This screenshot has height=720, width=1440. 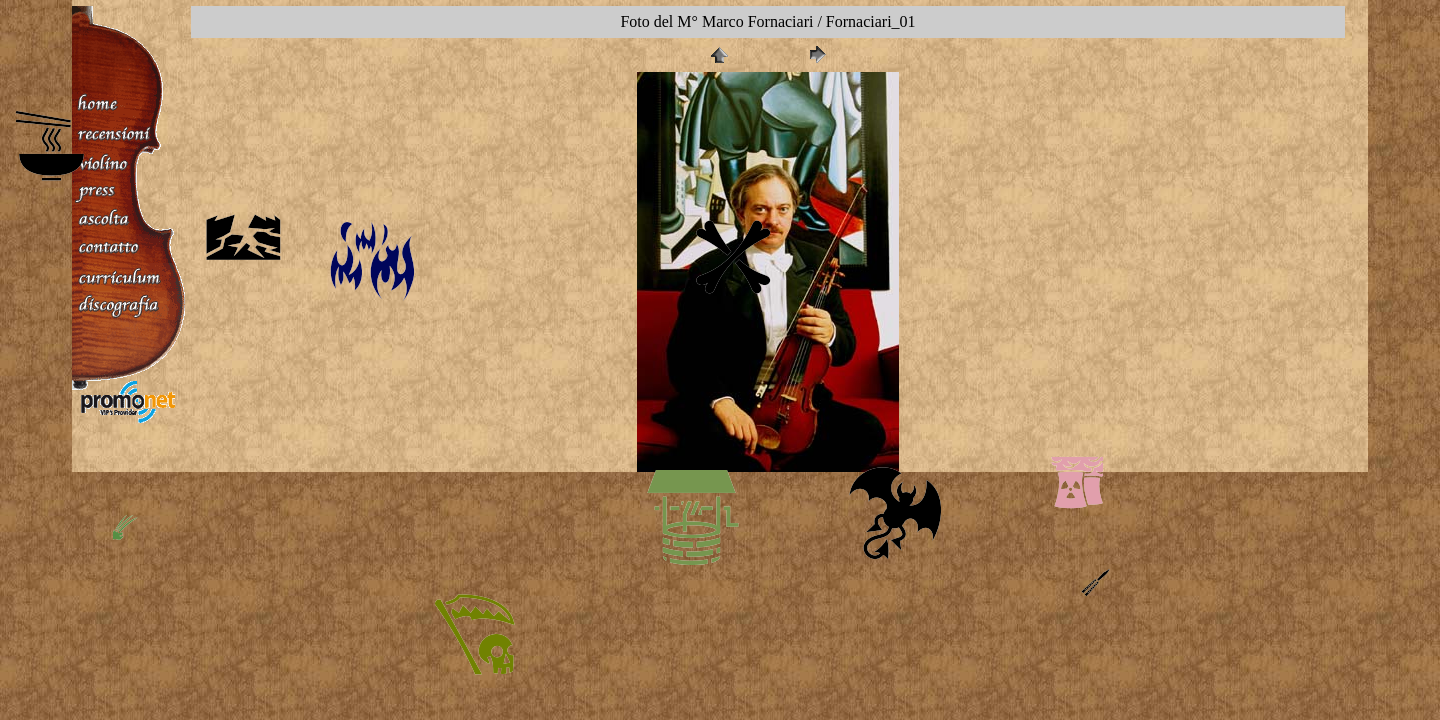 What do you see at coordinates (372, 264) in the screenshot?
I see `indicates active wildfire alerts in your area` at bounding box center [372, 264].